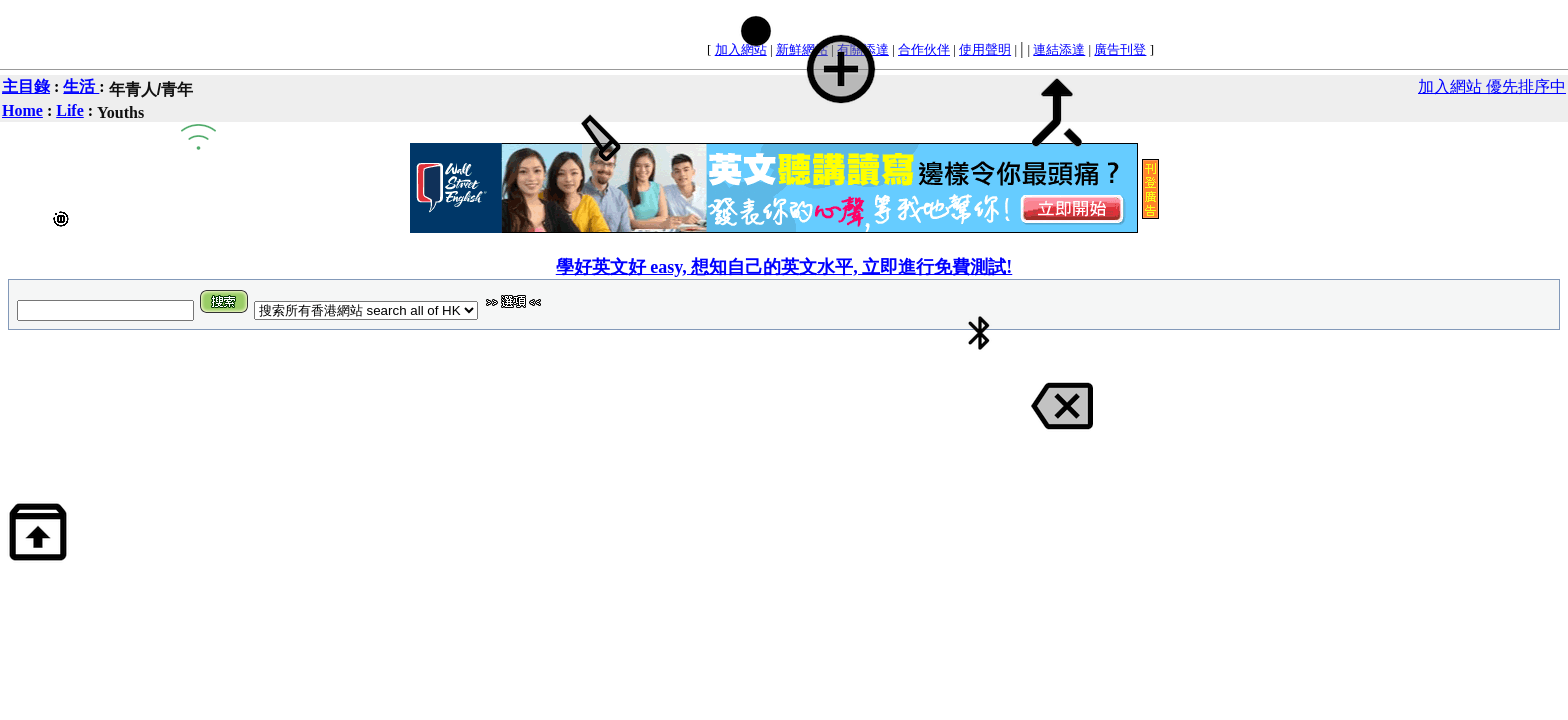 This screenshot has height=720, width=1568. What do you see at coordinates (756, 31) in the screenshot?
I see `indicates a filled or selected radio button option` at bounding box center [756, 31].